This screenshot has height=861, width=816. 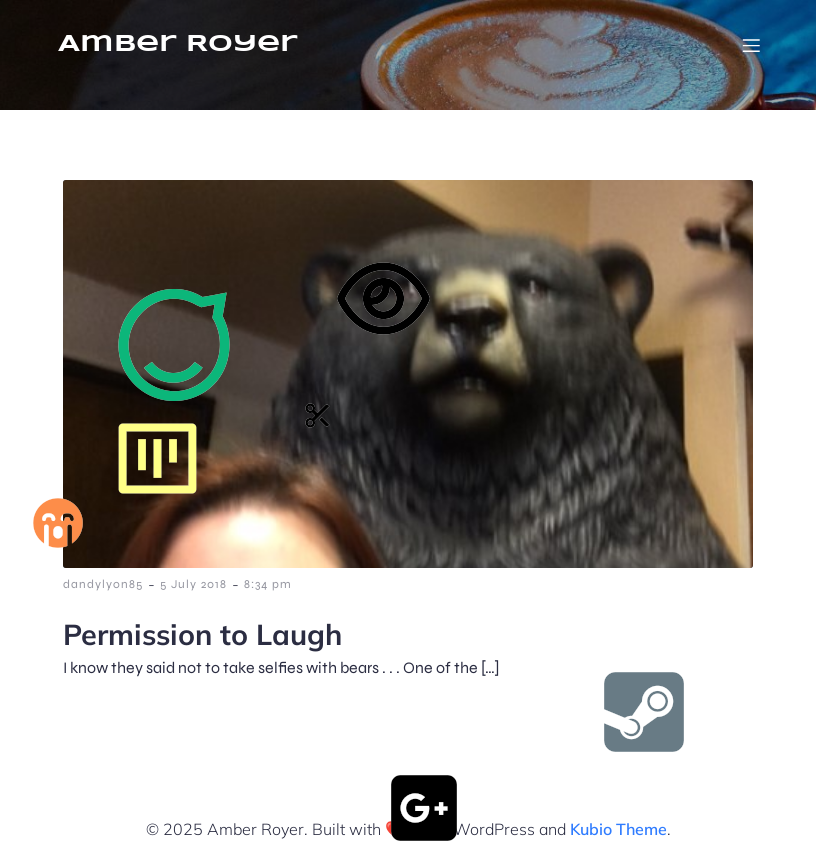 What do you see at coordinates (383, 298) in the screenshot?
I see `view or preview content` at bounding box center [383, 298].